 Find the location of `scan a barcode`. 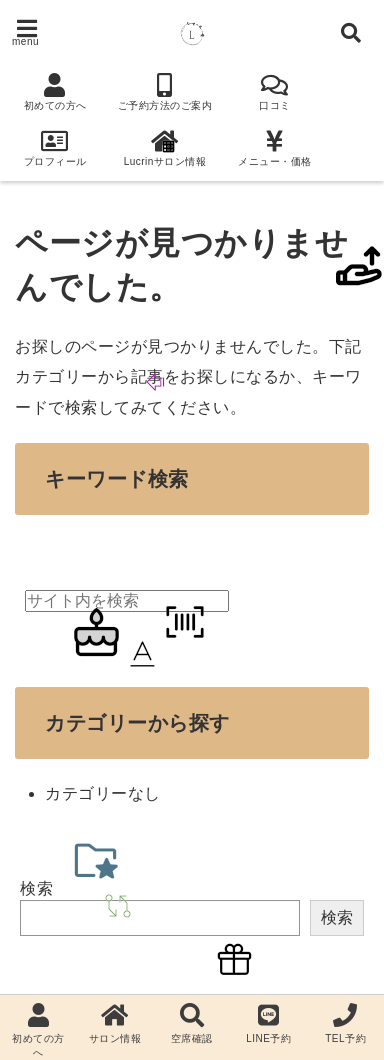

scan a barcode is located at coordinates (185, 622).